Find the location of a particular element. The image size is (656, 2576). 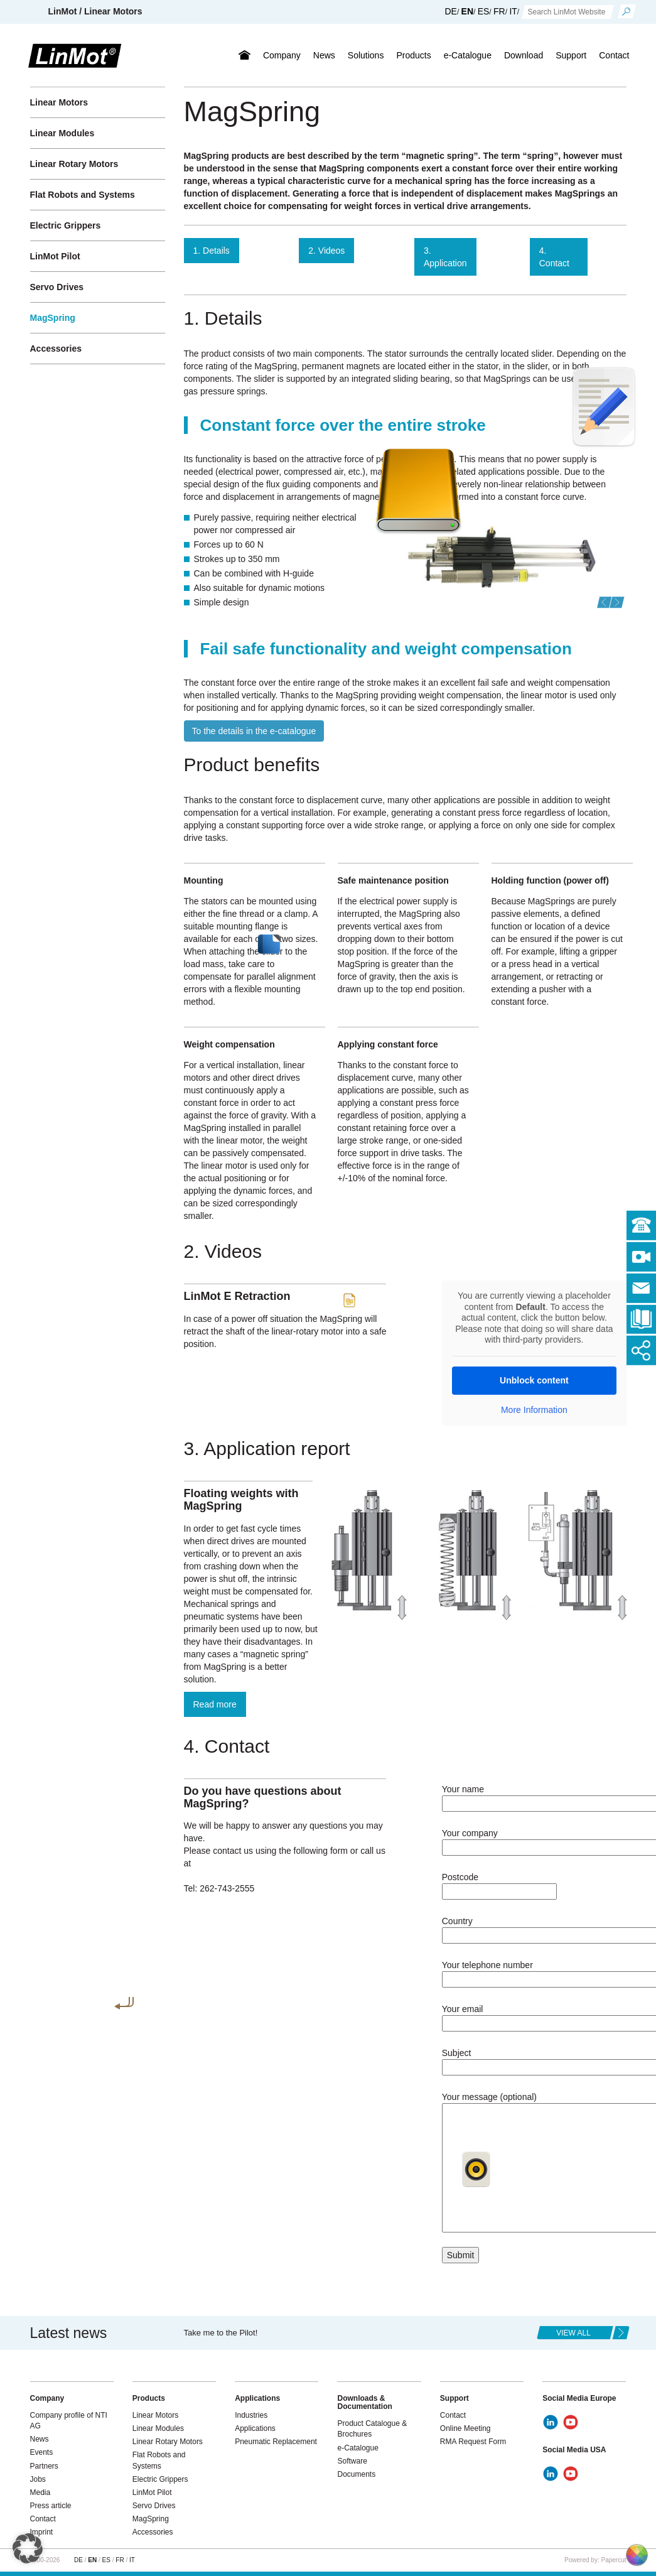

libreoffice draw document file is located at coordinates (349, 1300).